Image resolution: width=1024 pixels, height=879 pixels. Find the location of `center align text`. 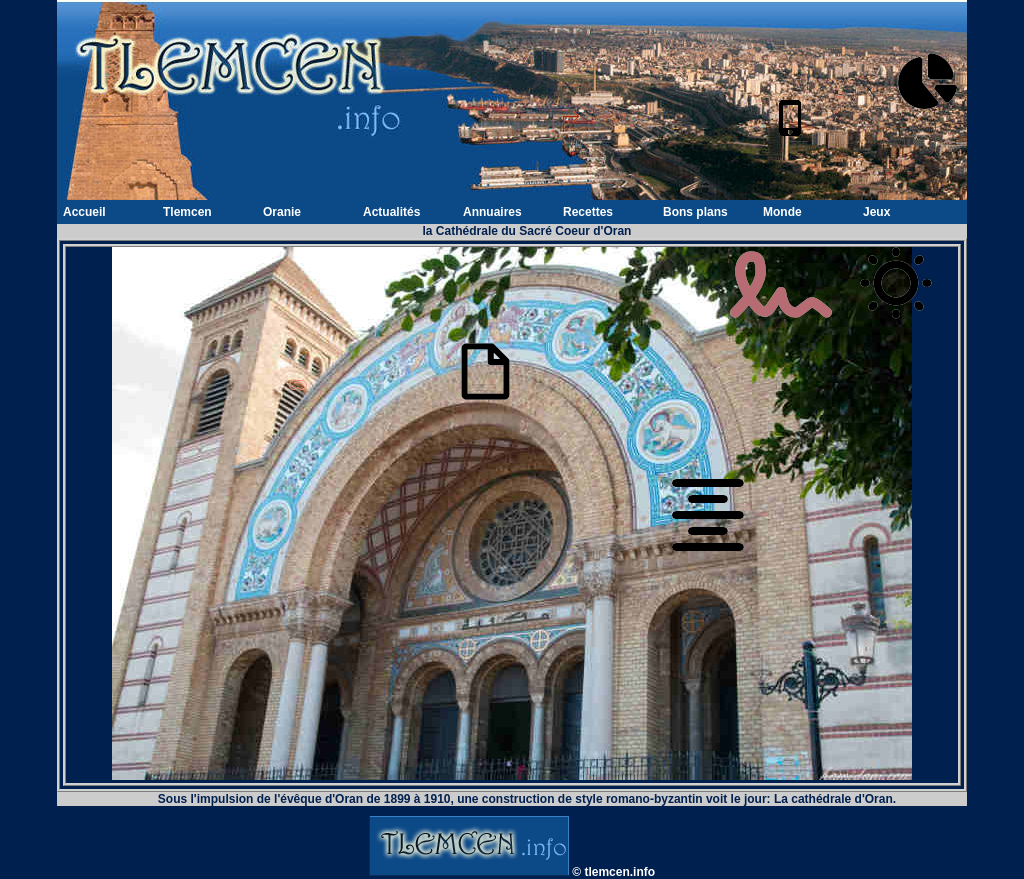

center align text is located at coordinates (708, 515).